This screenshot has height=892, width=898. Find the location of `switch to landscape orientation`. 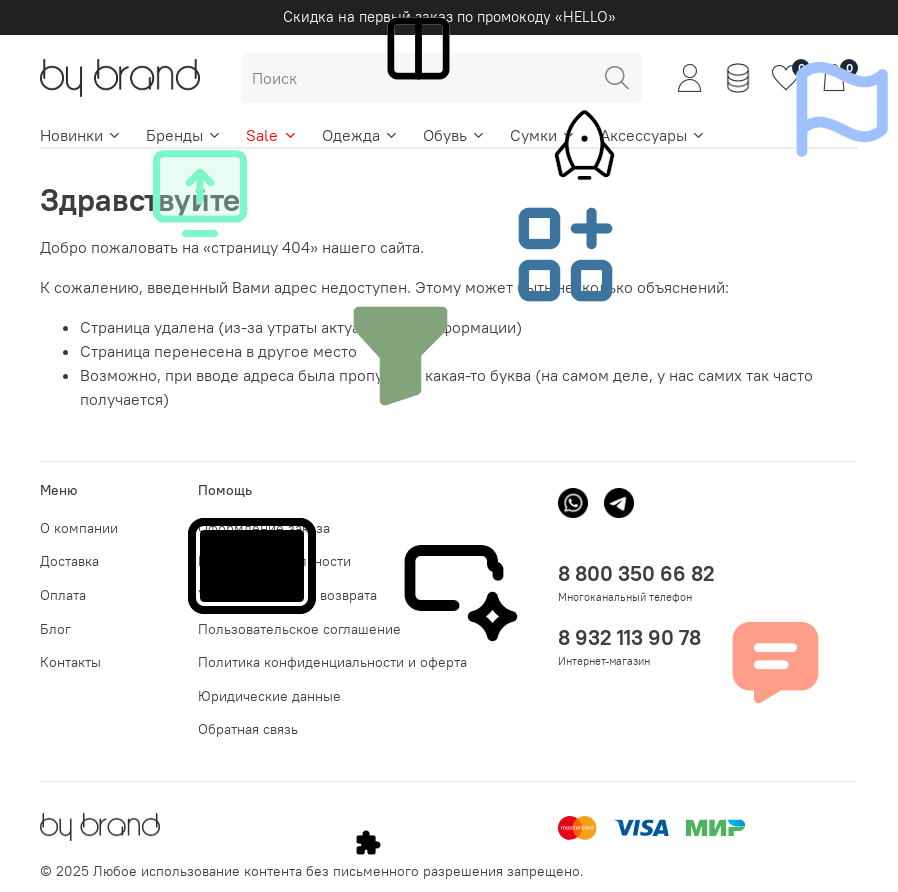

switch to landscape orientation is located at coordinates (252, 566).